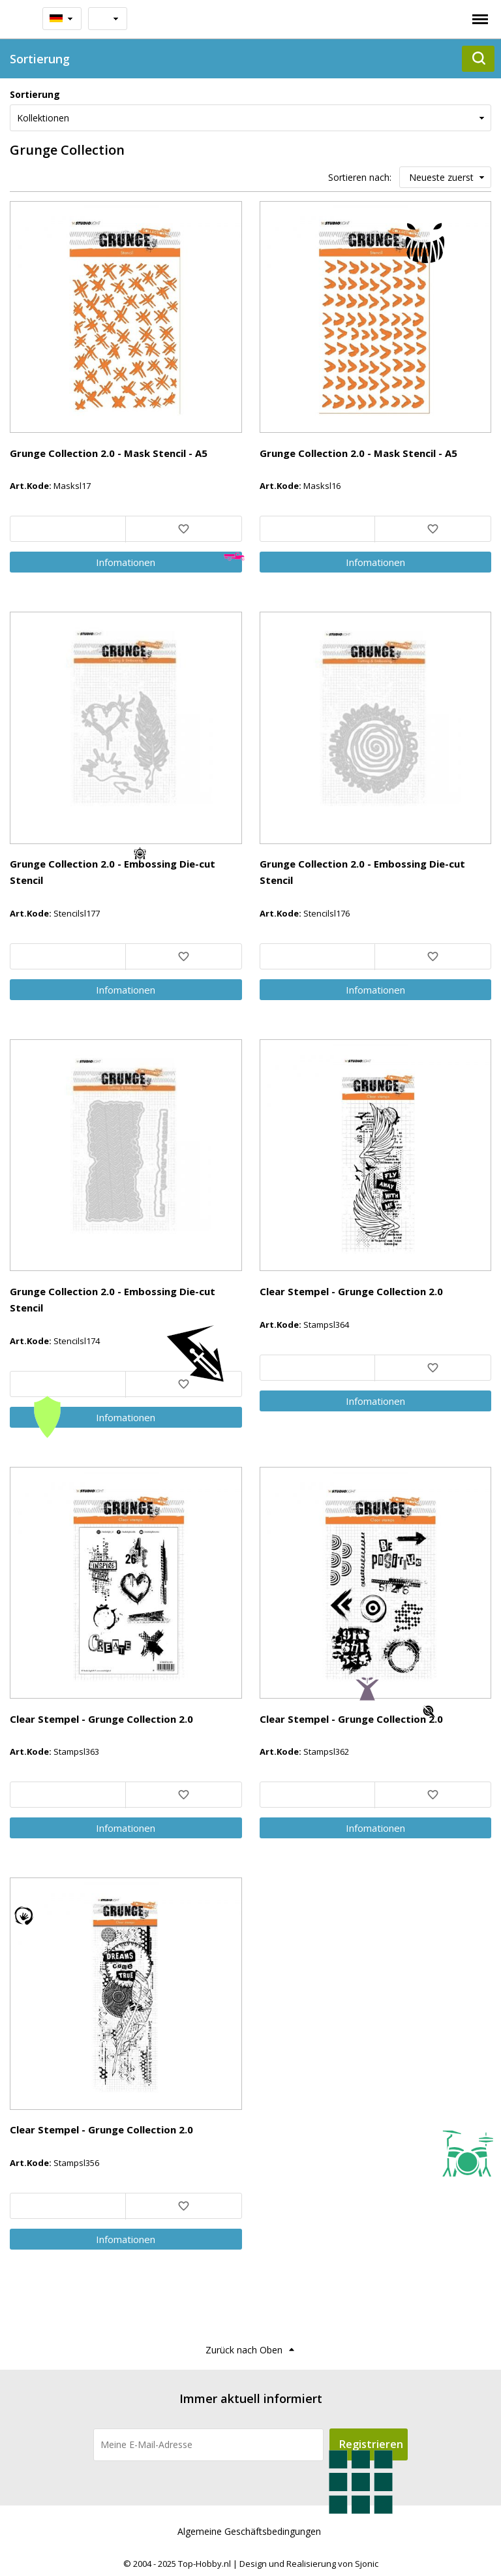 This screenshot has height=2576, width=501. Describe the element at coordinates (367, 1689) in the screenshot. I see `indicates a decision point or branching path` at that location.